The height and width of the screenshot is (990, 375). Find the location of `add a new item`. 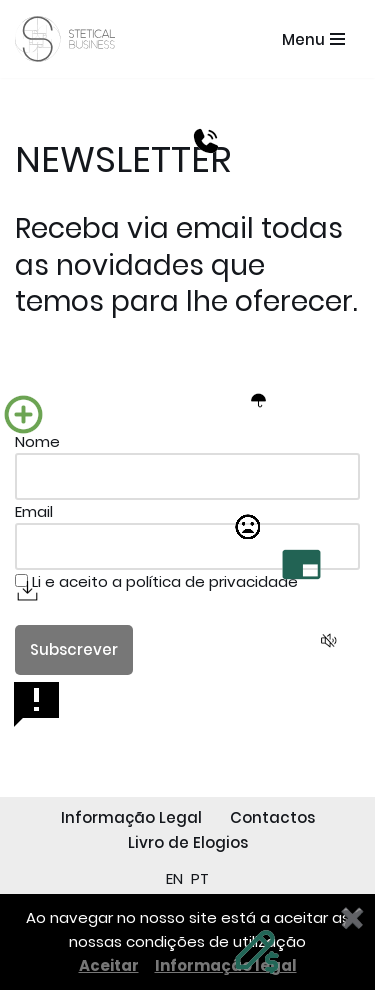

add a new item is located at coordinates (23, 414).